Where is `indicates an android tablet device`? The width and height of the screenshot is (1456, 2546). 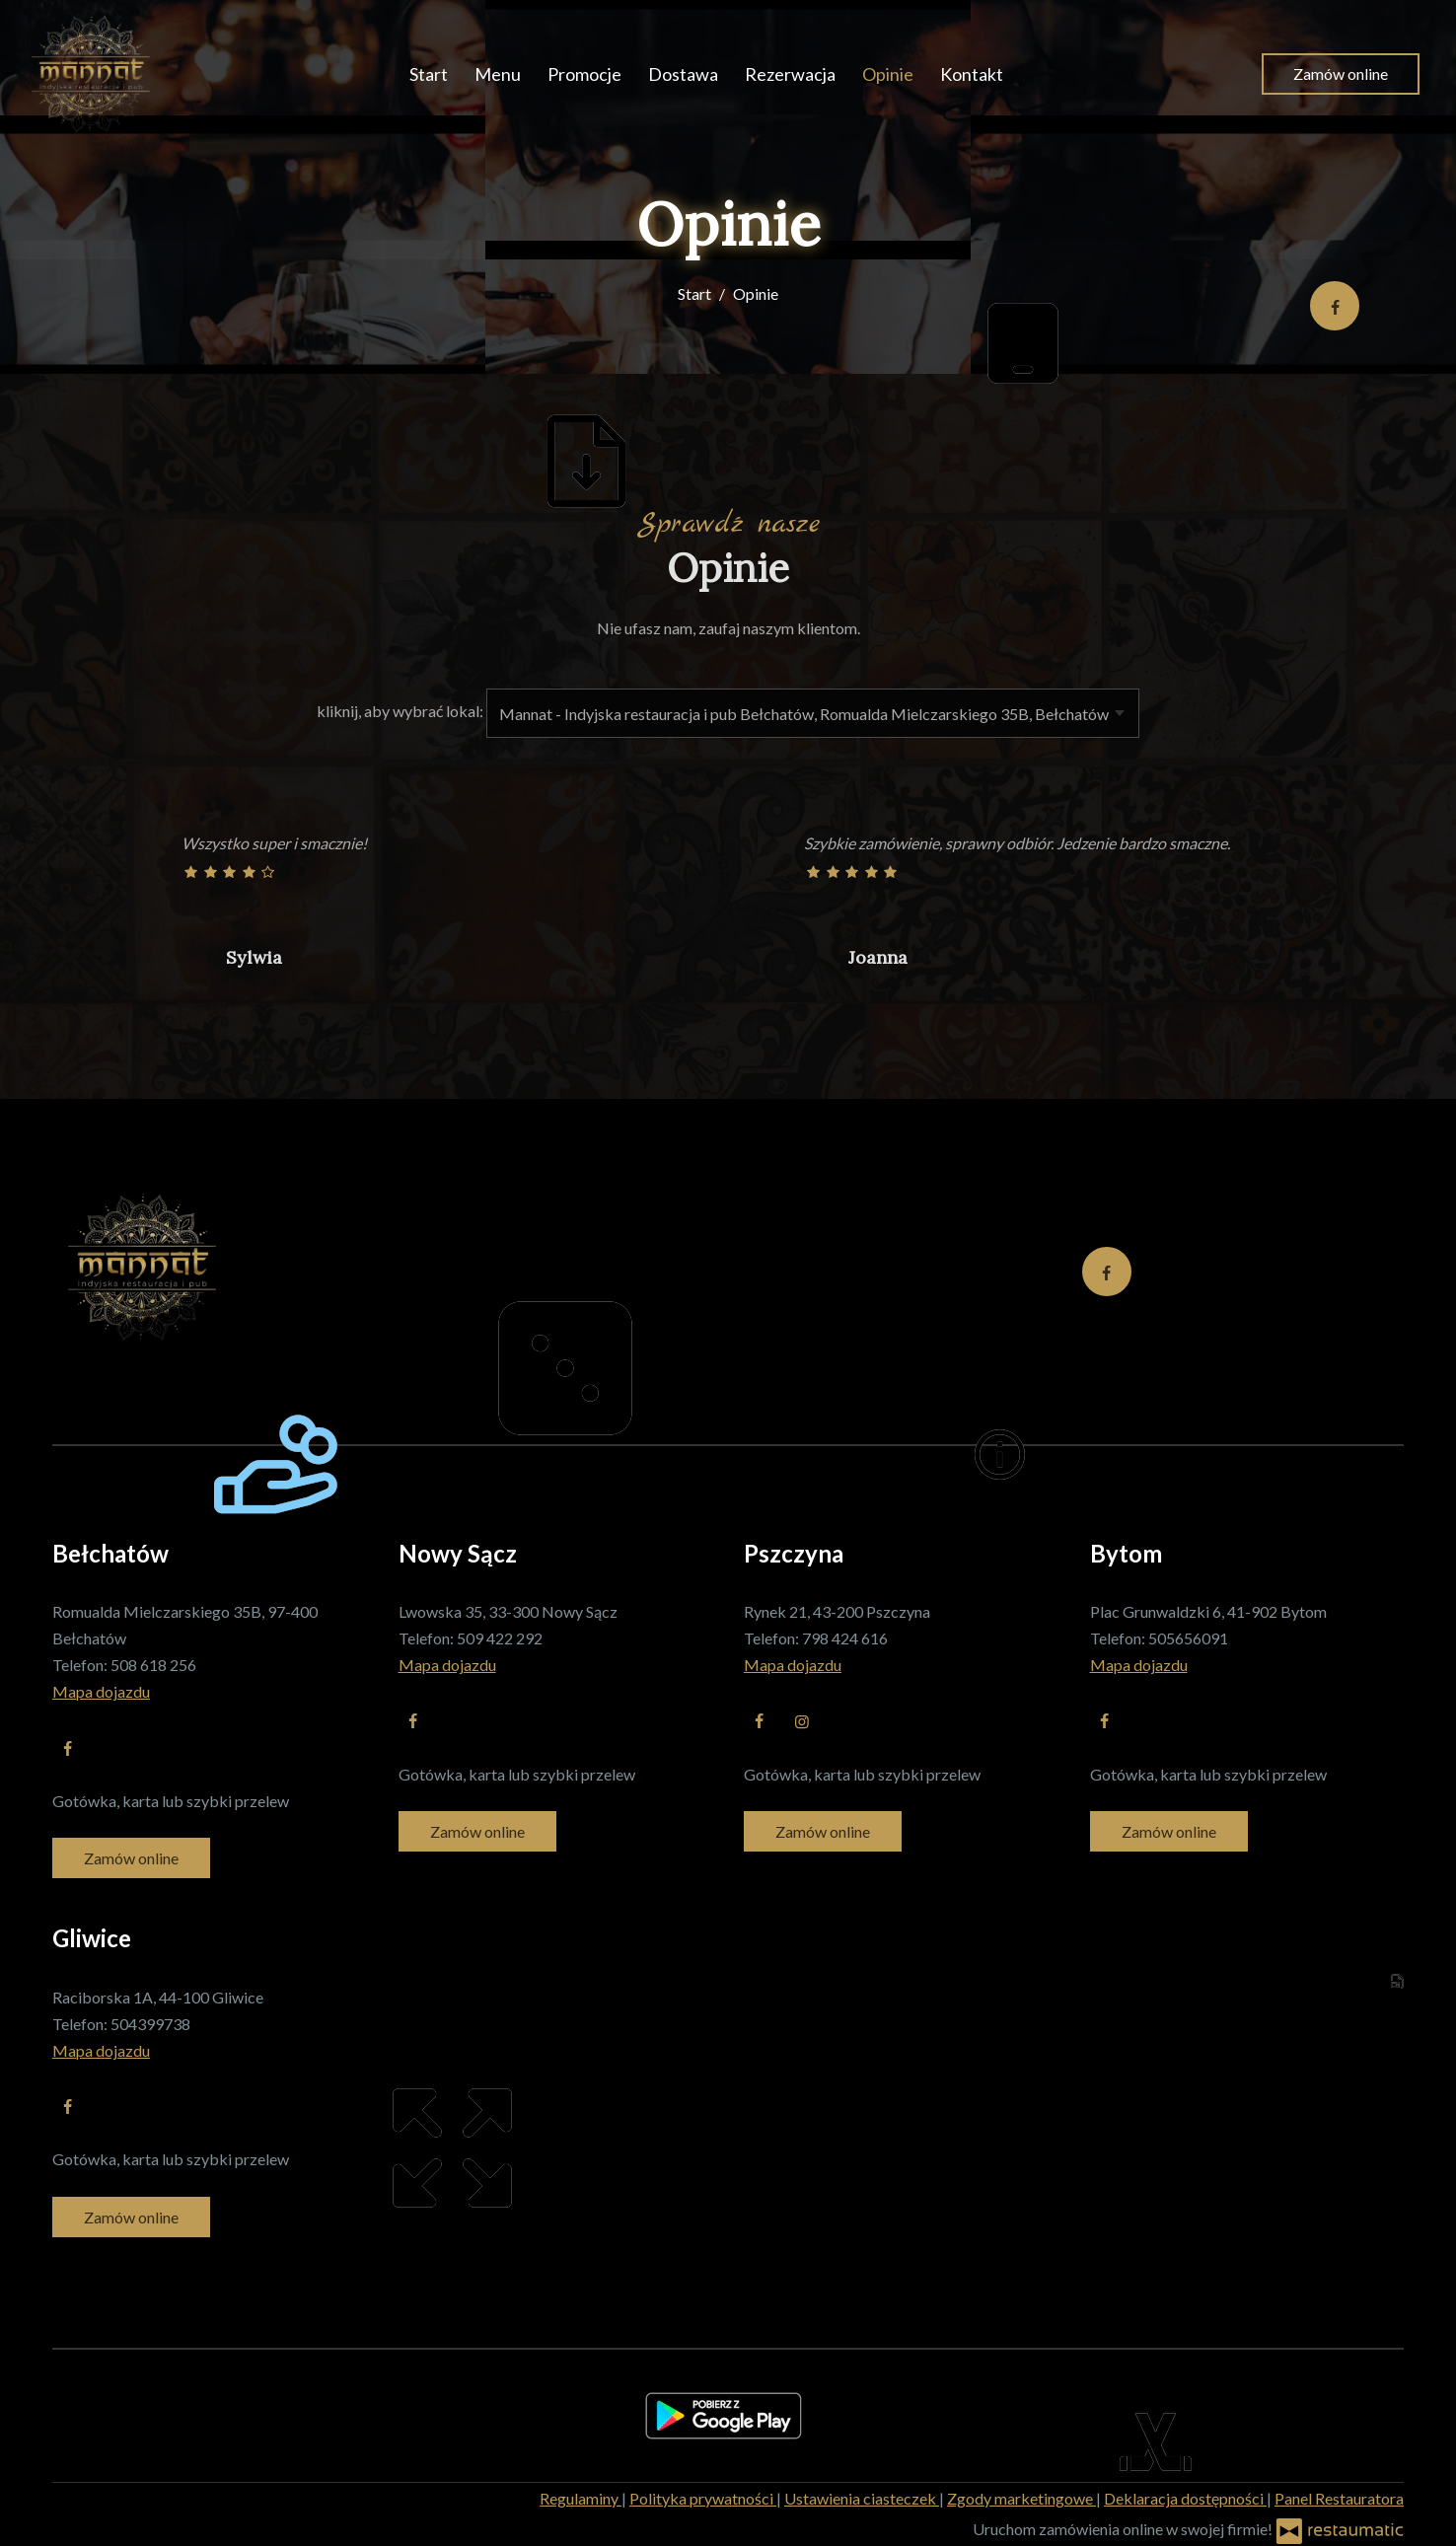
indicates an android tablet device is located at coordinates (1023, 343).